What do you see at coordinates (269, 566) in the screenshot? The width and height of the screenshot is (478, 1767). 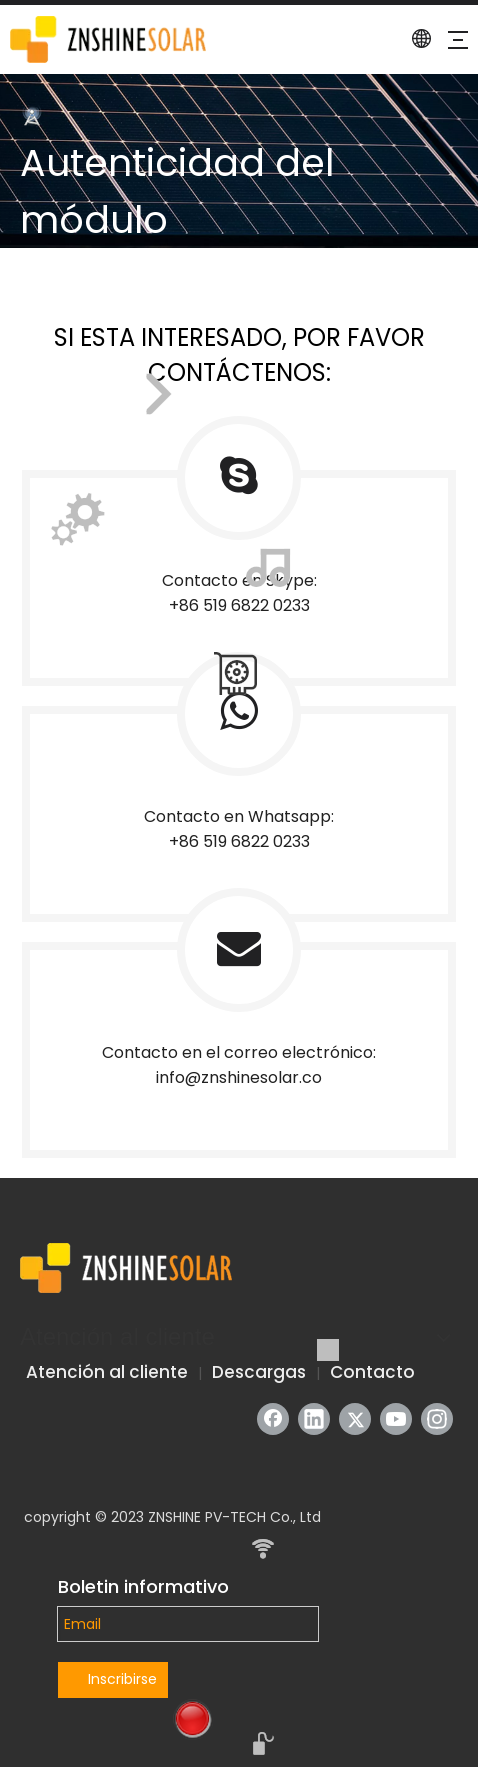 I see `access music library or audio files` at bounding box center [269, 566].